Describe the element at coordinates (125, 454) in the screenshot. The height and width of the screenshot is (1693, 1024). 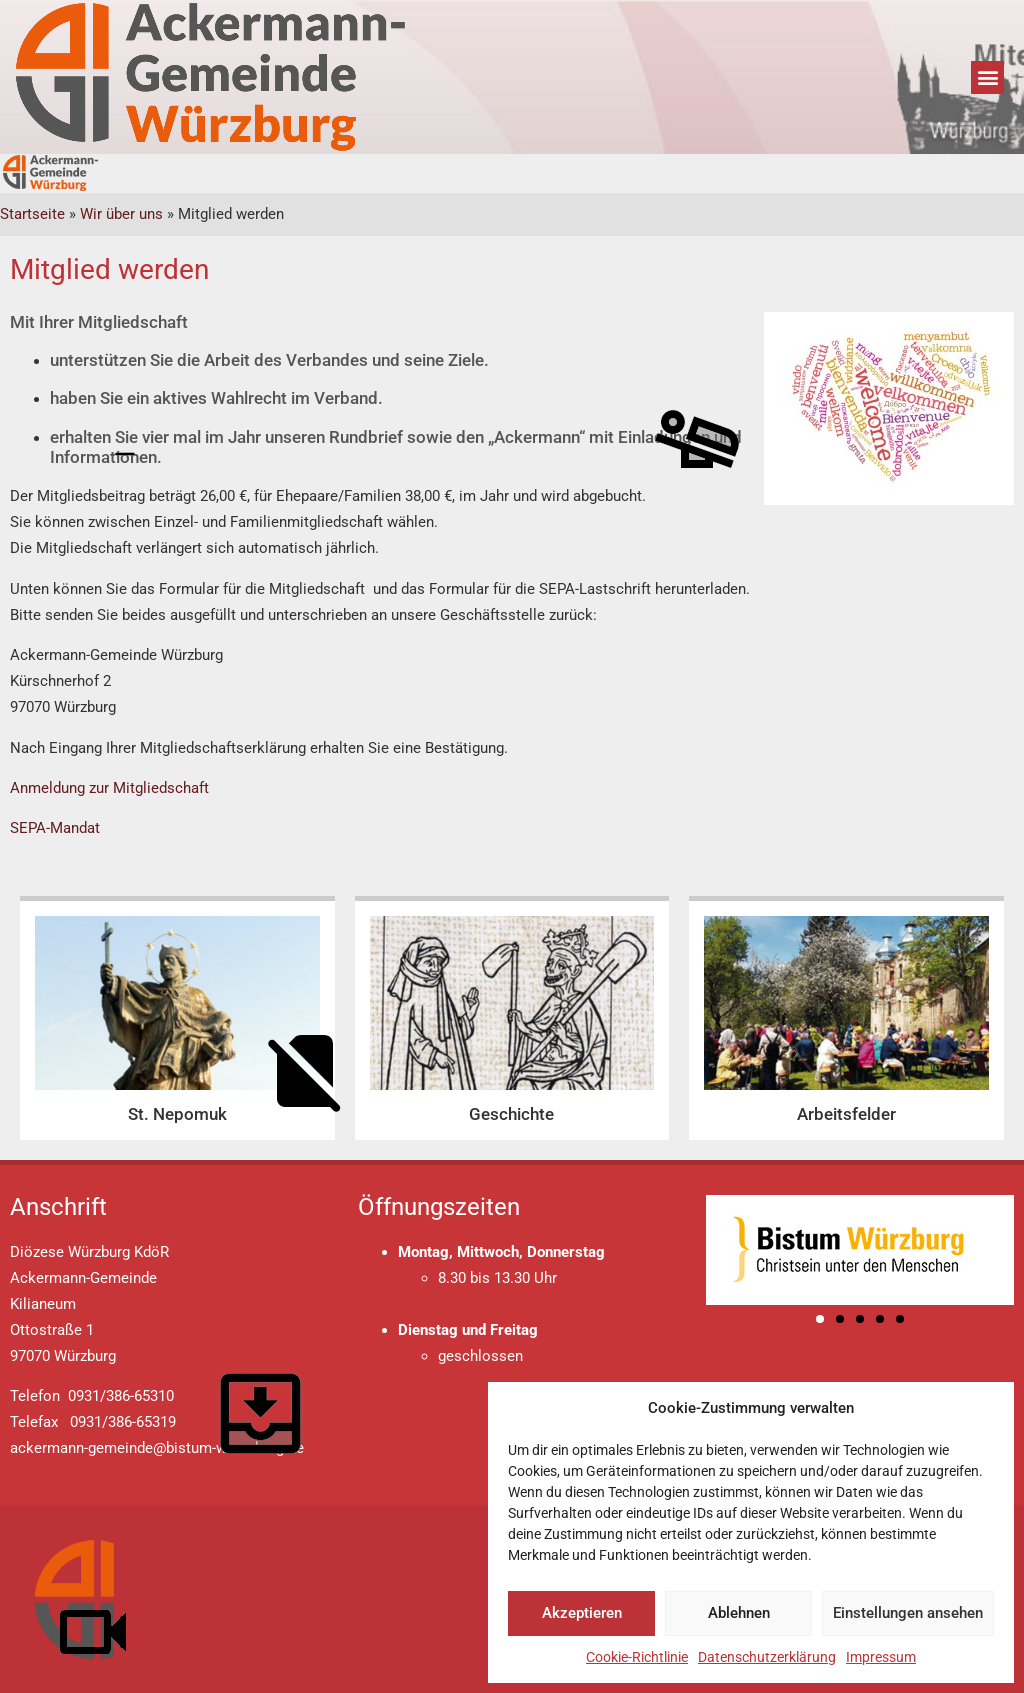
I see `remove an item from a list` at that location.